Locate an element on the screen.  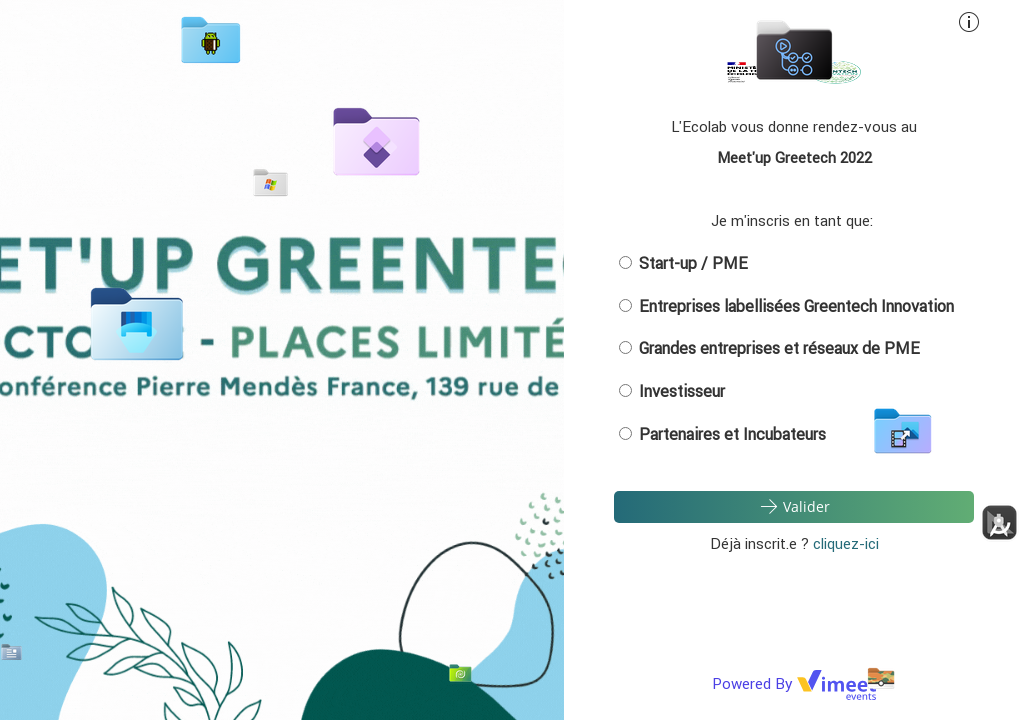
open microsoft finance documents folder is located at coordinates (376, 144).